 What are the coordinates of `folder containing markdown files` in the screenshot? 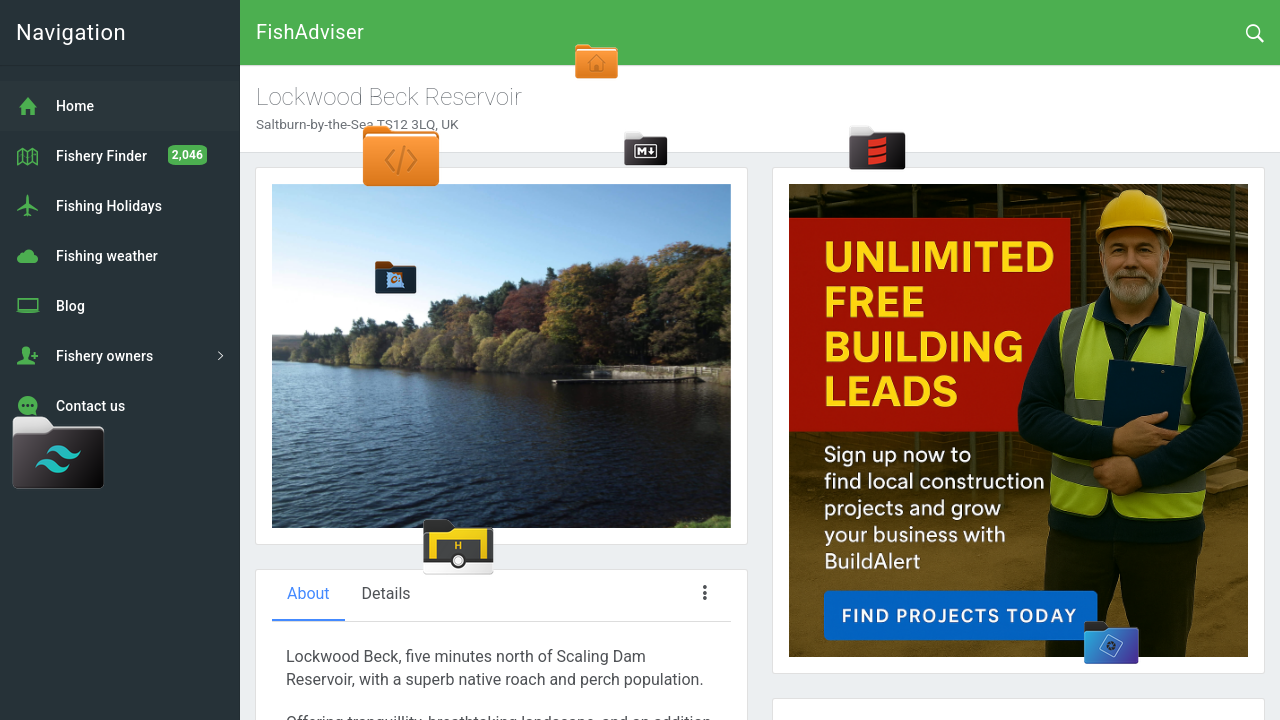 It's located at (645, 149).